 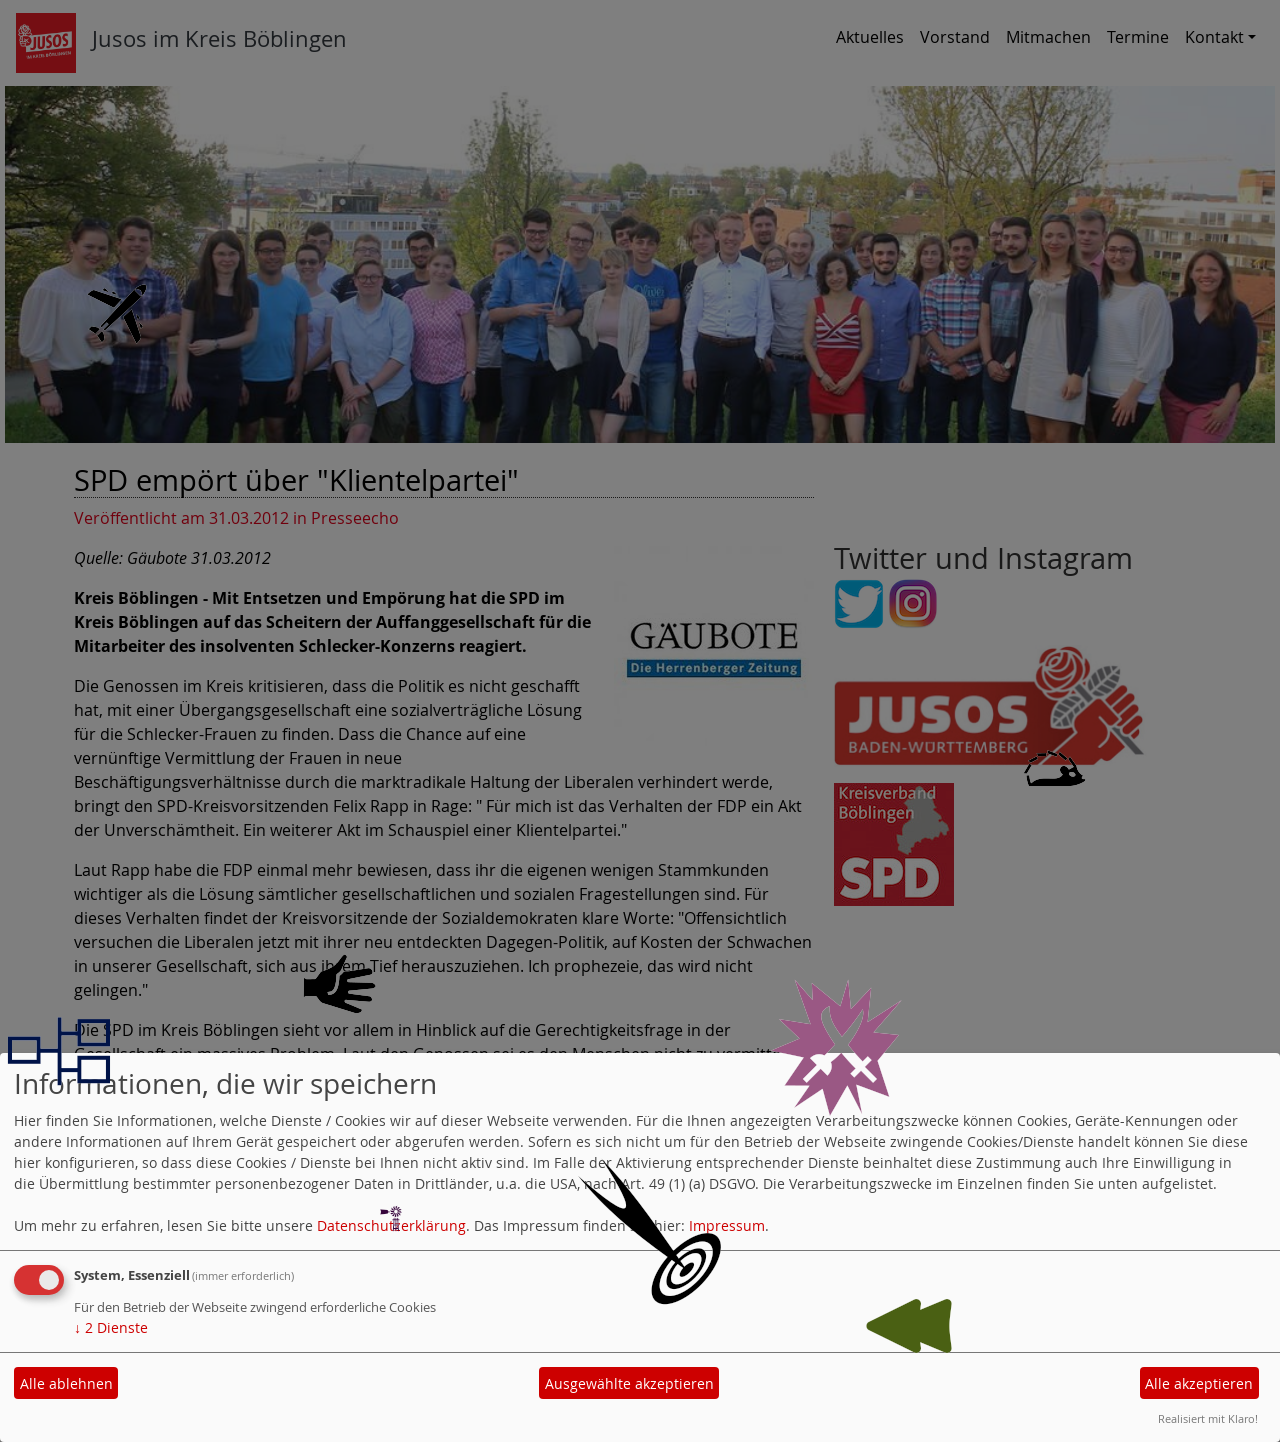 I want to click on expand or collapse a hierarchical tree view, so click(x=59, y=1050).